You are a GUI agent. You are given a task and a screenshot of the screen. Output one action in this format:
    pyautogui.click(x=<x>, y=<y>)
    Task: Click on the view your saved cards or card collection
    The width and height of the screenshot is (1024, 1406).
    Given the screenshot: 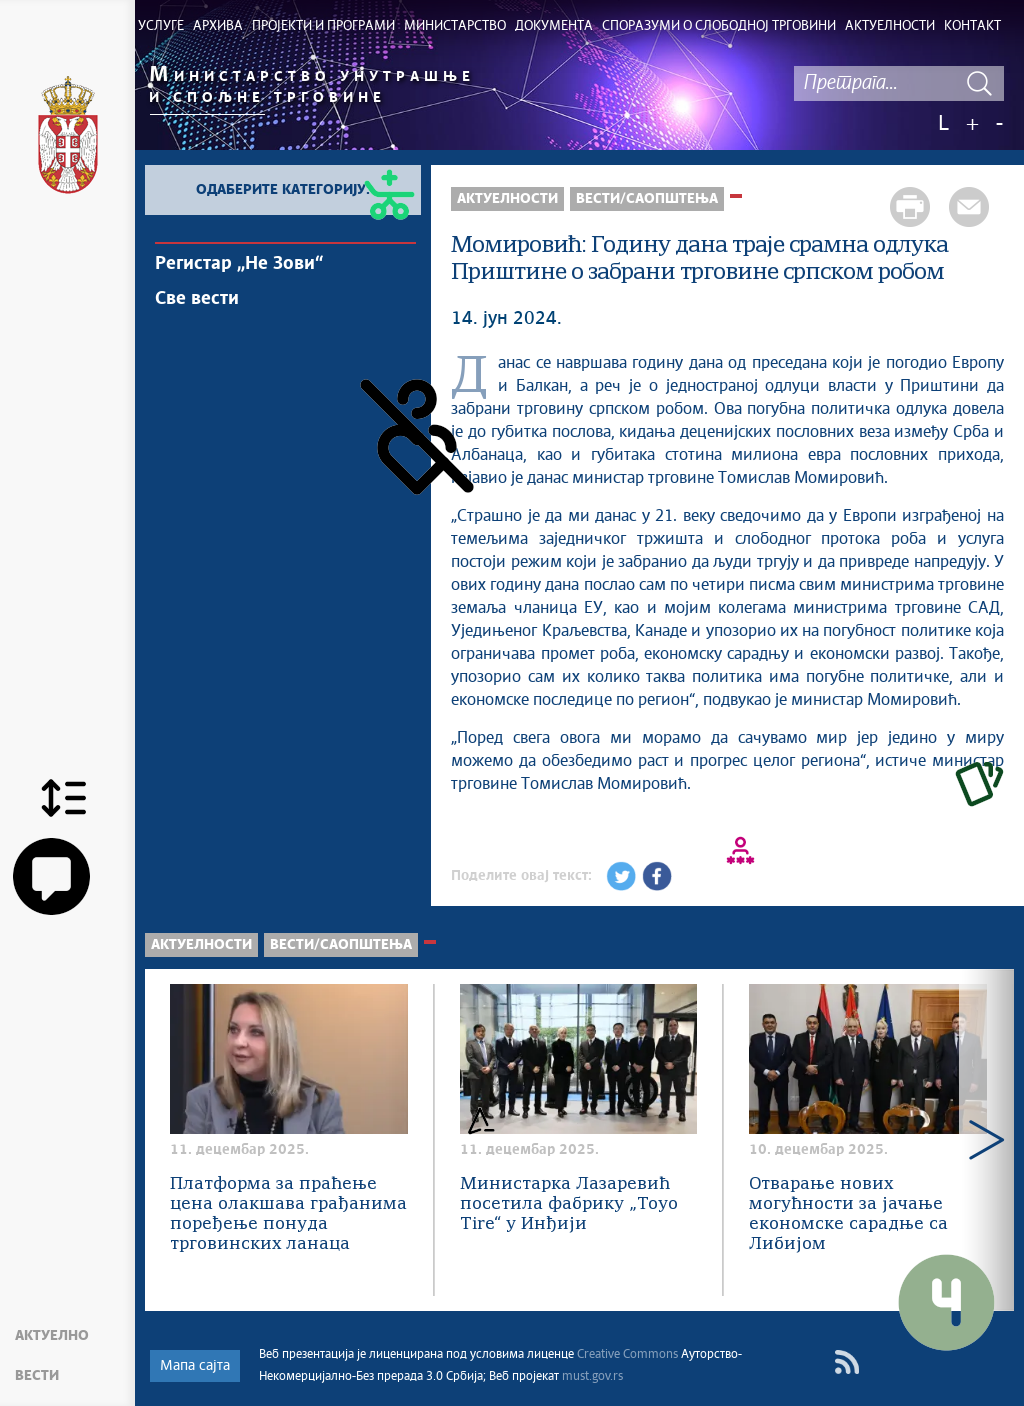 What is the action you would take?
    pyautogui.click(x=979, y=783)
    